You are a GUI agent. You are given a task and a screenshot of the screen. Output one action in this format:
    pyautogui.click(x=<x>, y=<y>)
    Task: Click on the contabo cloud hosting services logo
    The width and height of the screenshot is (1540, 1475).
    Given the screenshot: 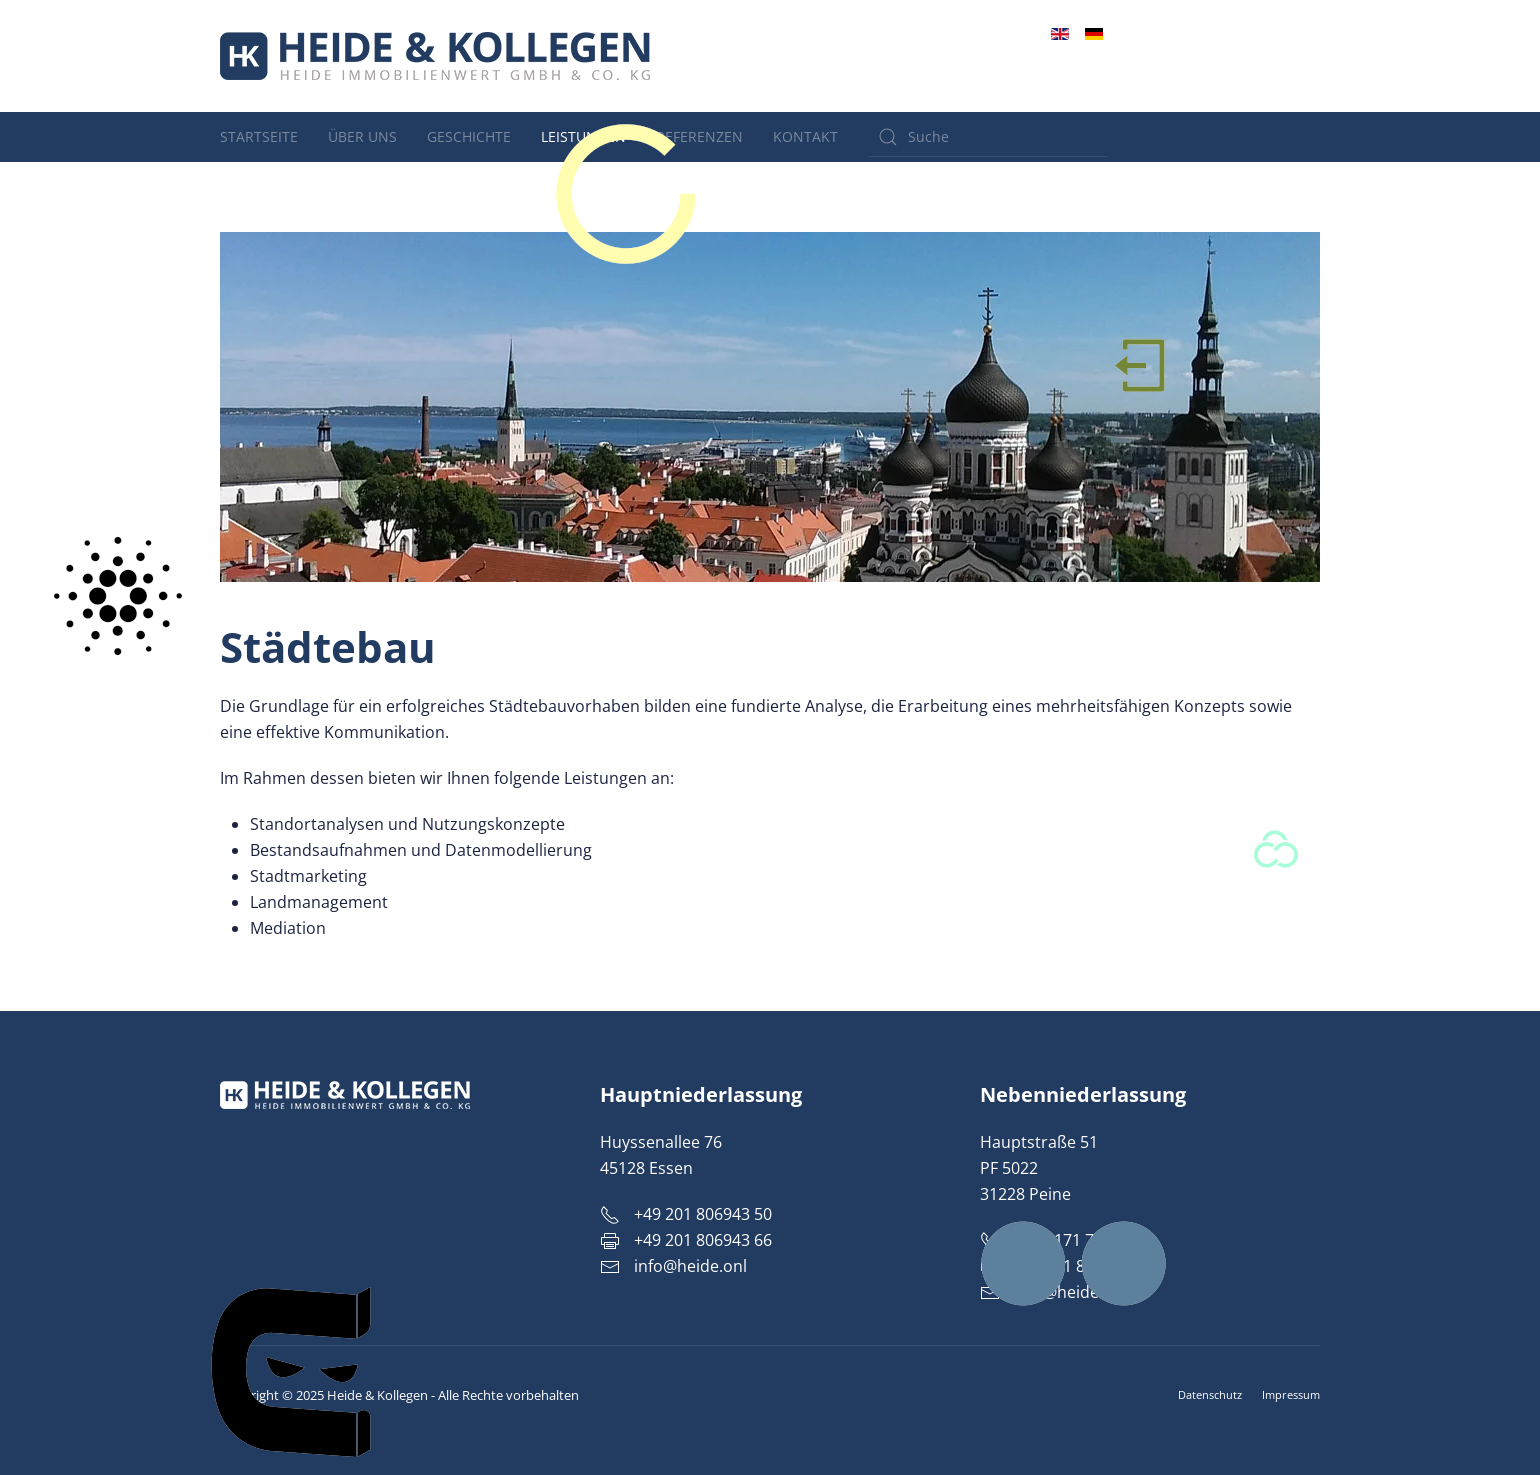 What is the action you would take?
    pyautogui.click(x=1276, y=849)
    